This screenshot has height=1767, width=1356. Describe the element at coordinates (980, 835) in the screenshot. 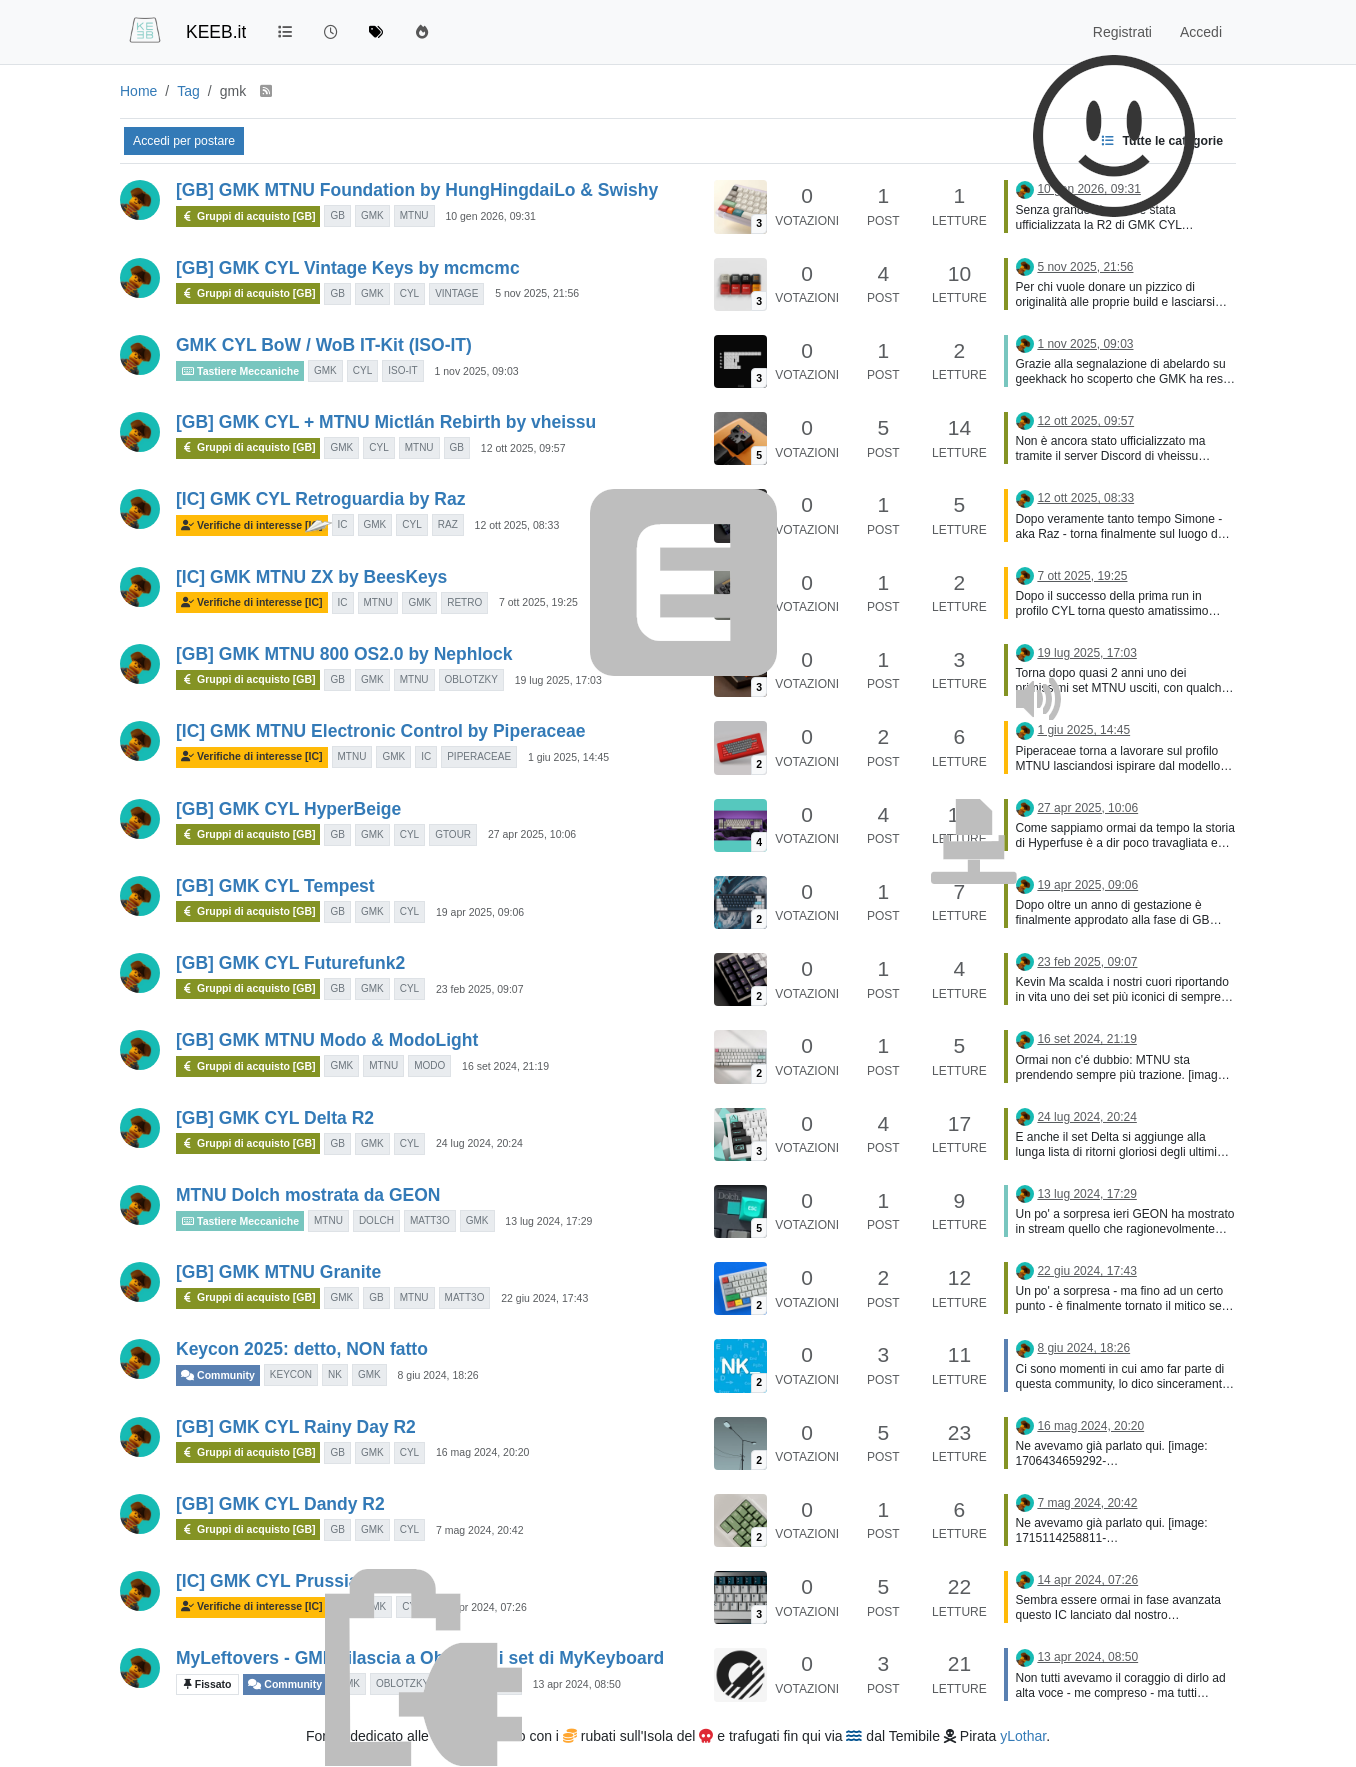

I see `connect to a network printer` at that location.